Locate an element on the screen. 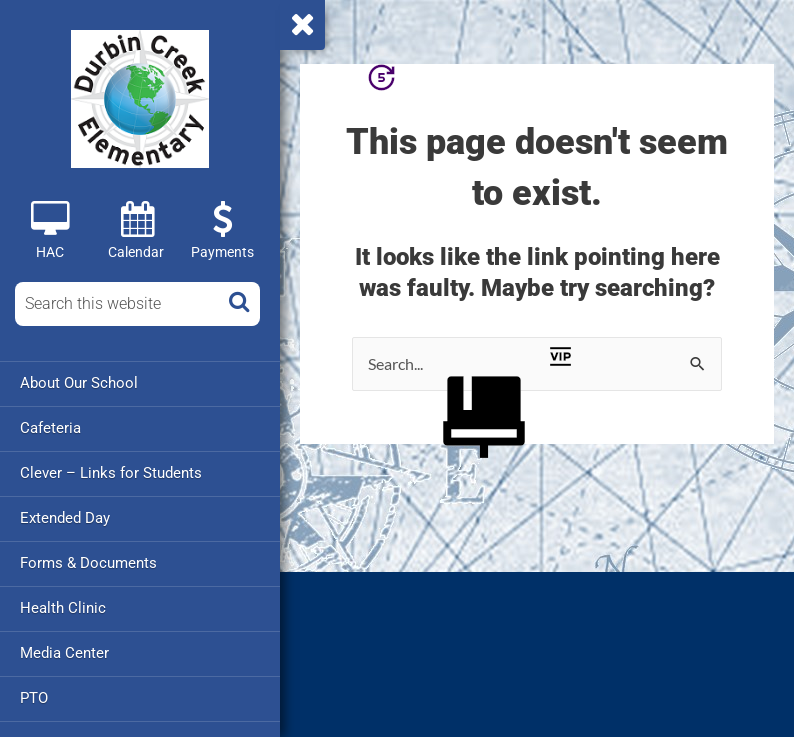 This screenshot has height=737, width=794. indicates VIP or premium membership status is located at coordinates (560, 356).